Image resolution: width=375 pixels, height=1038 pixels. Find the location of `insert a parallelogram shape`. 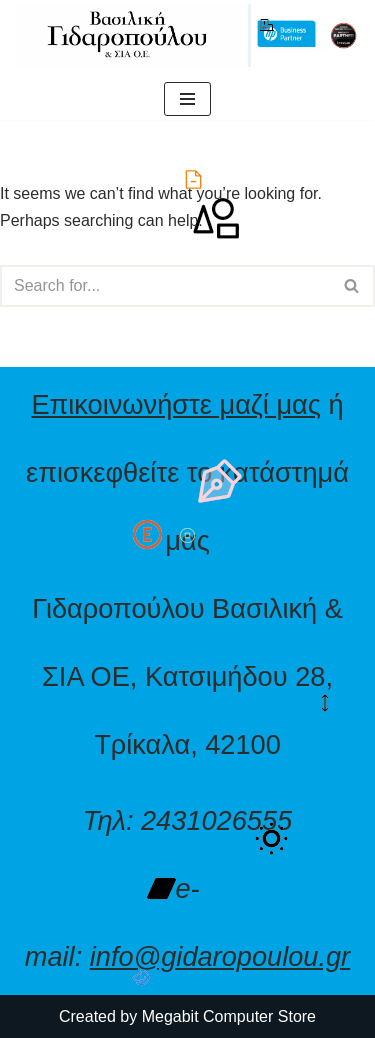

insert a parallelogram shape is located at coordinates (161, 888).